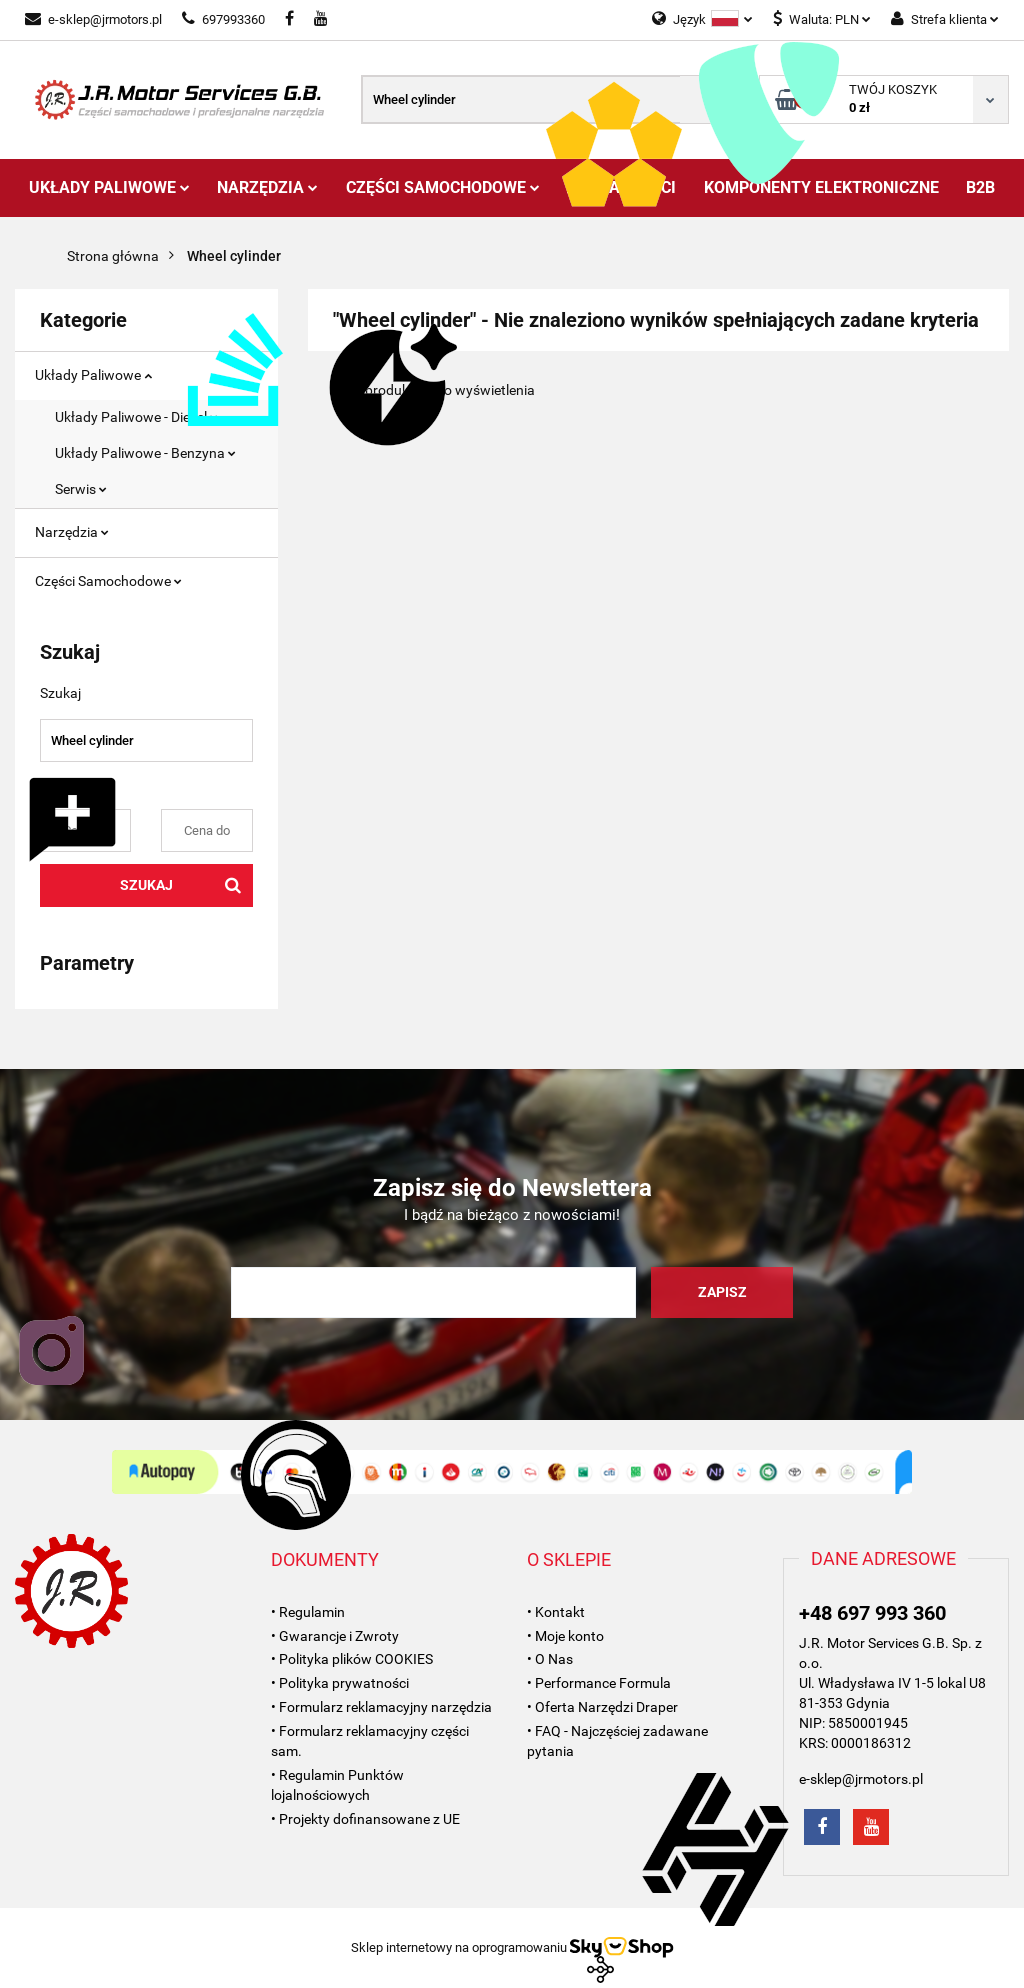 The height and width of the screenshot is (1988, 1024). I want to click on rootssage app or service logo, so click(614, 144).